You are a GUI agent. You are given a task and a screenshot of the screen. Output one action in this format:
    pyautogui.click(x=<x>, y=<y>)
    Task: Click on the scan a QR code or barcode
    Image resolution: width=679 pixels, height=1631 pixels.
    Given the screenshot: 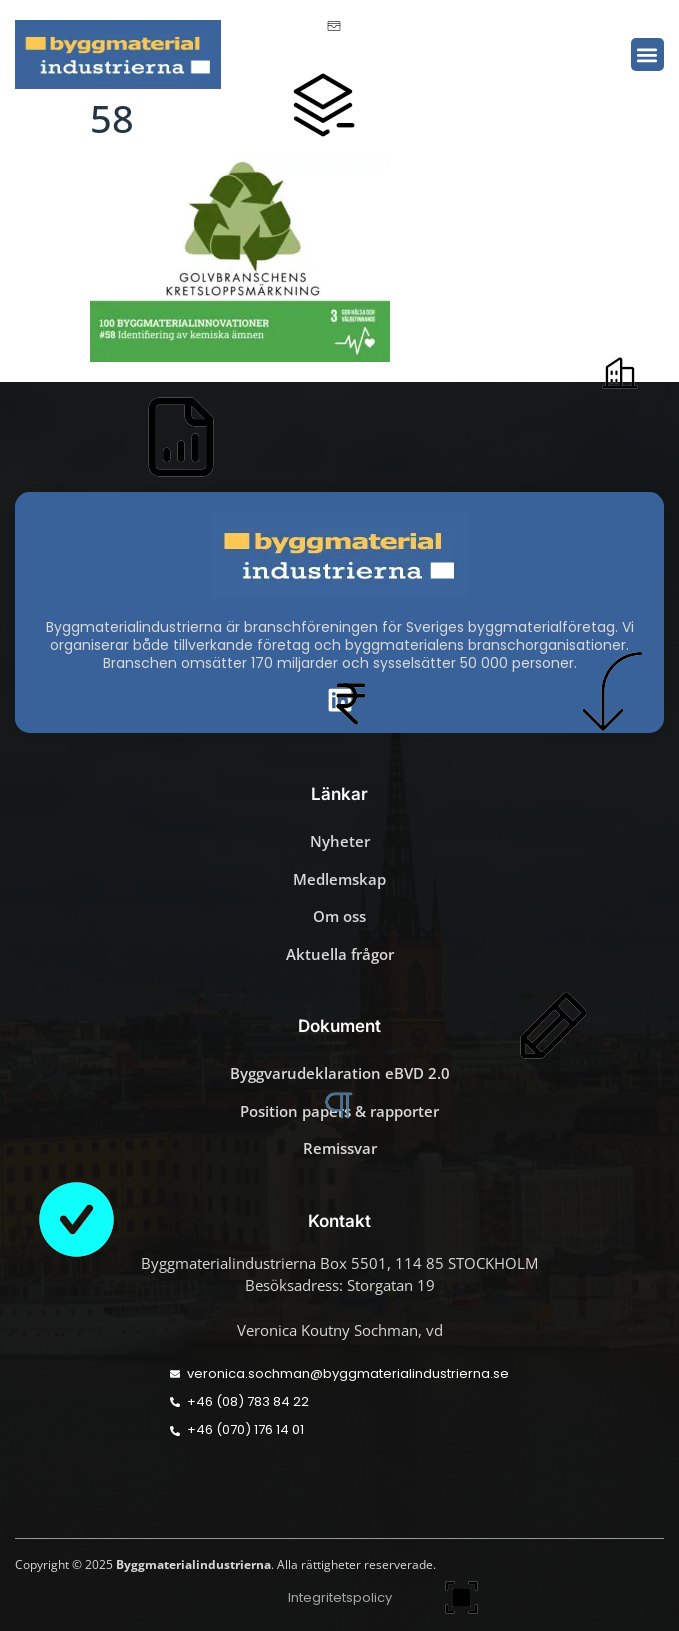 What is the action you would take?
    pyautogui.click(x=461, y=1597)
    